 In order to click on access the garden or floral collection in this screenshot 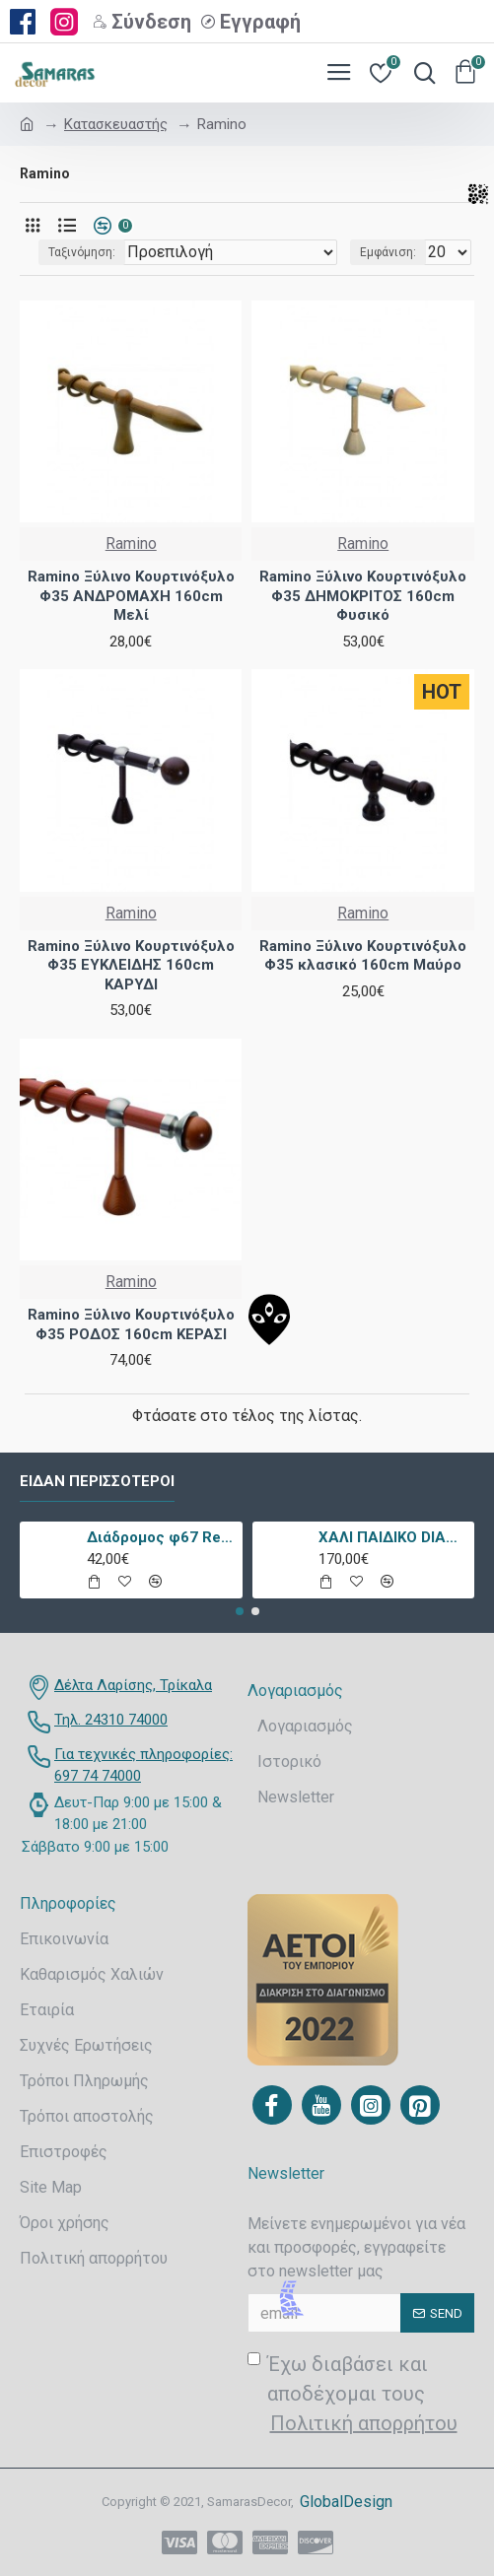, I will do `click(478, 194)`.